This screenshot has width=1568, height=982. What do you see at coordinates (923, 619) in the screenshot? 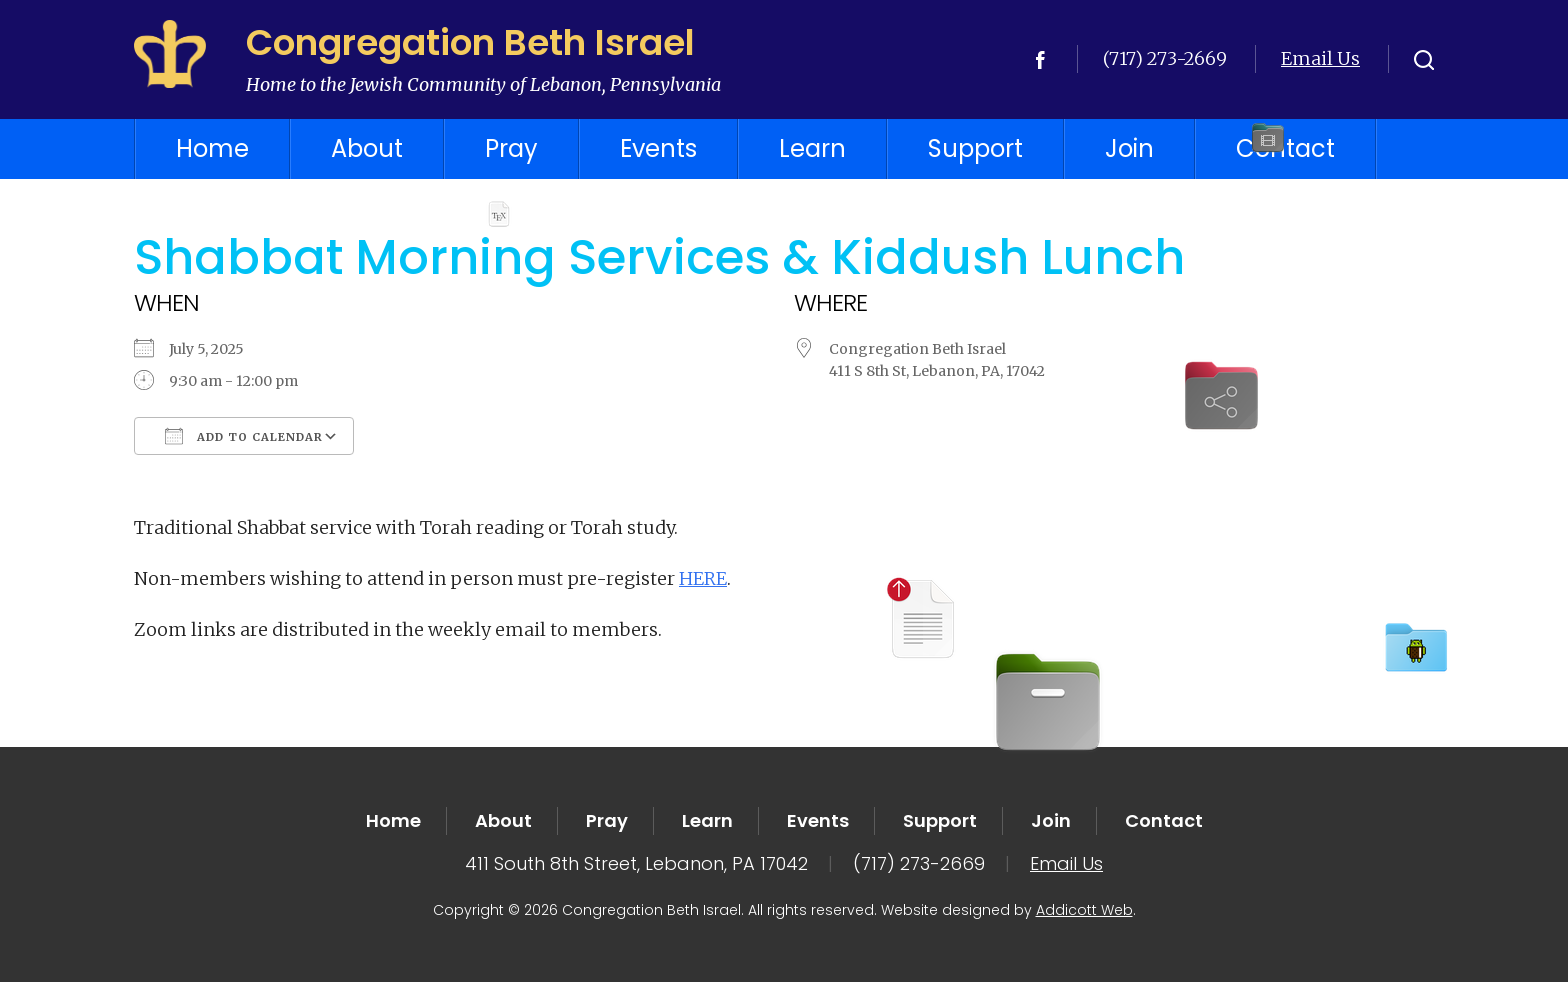
I see `send file via bluetooth` at bounding box center [923, 619].